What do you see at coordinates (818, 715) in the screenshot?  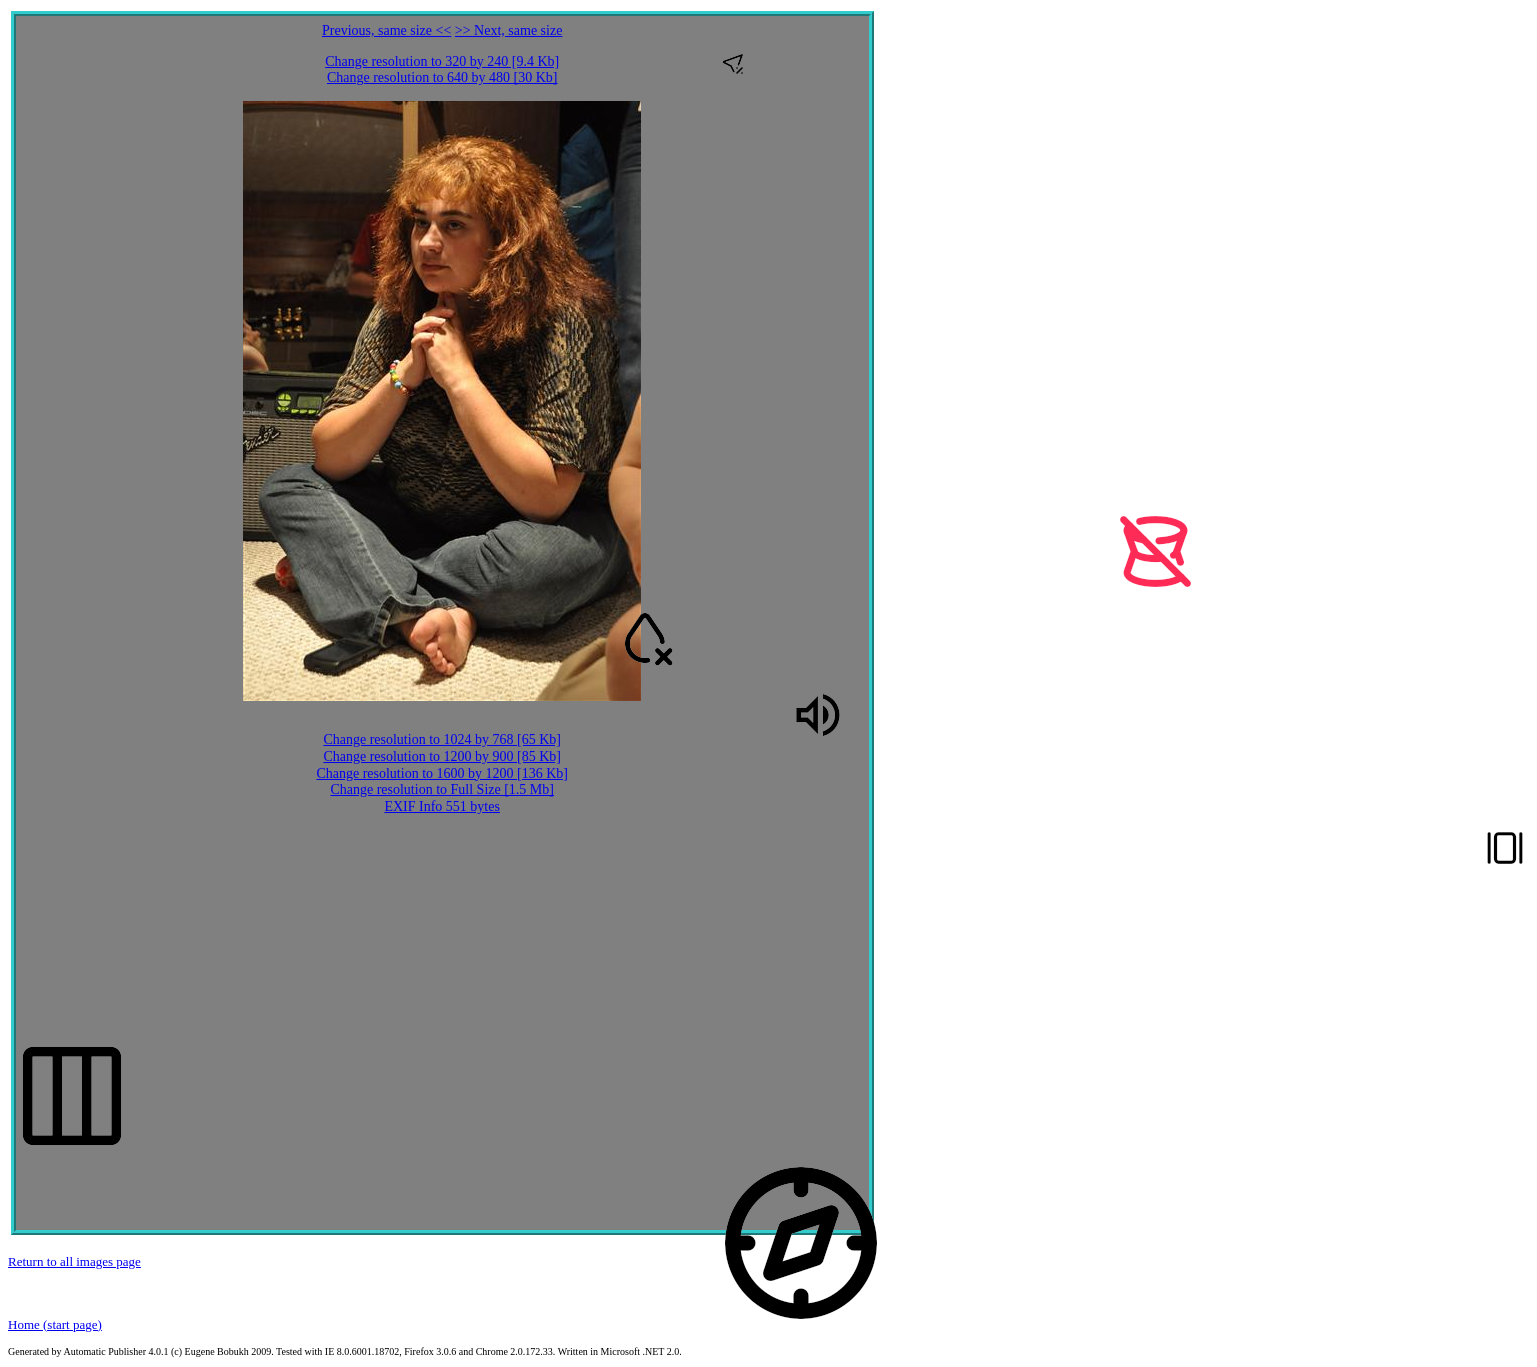 I see `increase or adjust audio volume` at bounding box center [818, 715].